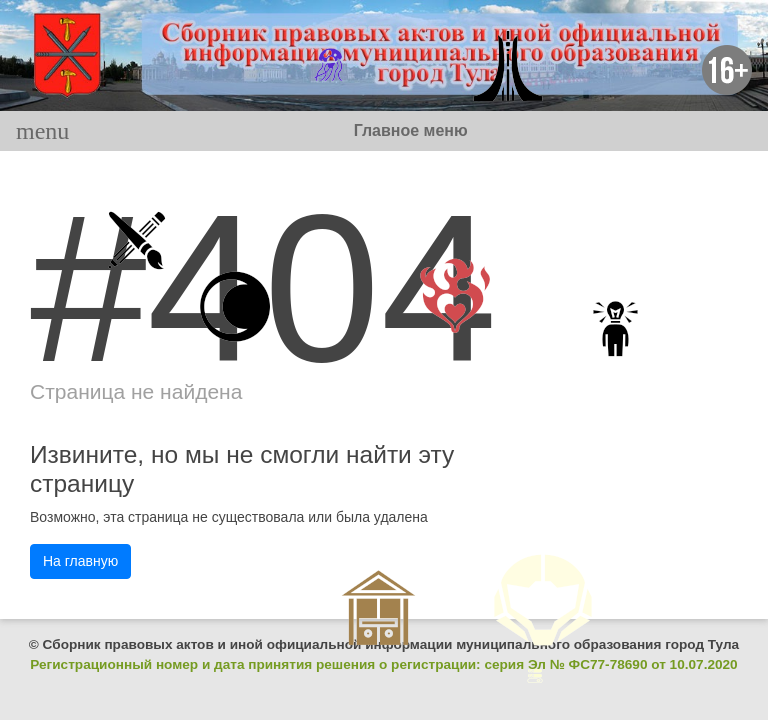 This screenshot has height=720, width=768. I want to click on access drawing and editing tools, so click(136, 240).